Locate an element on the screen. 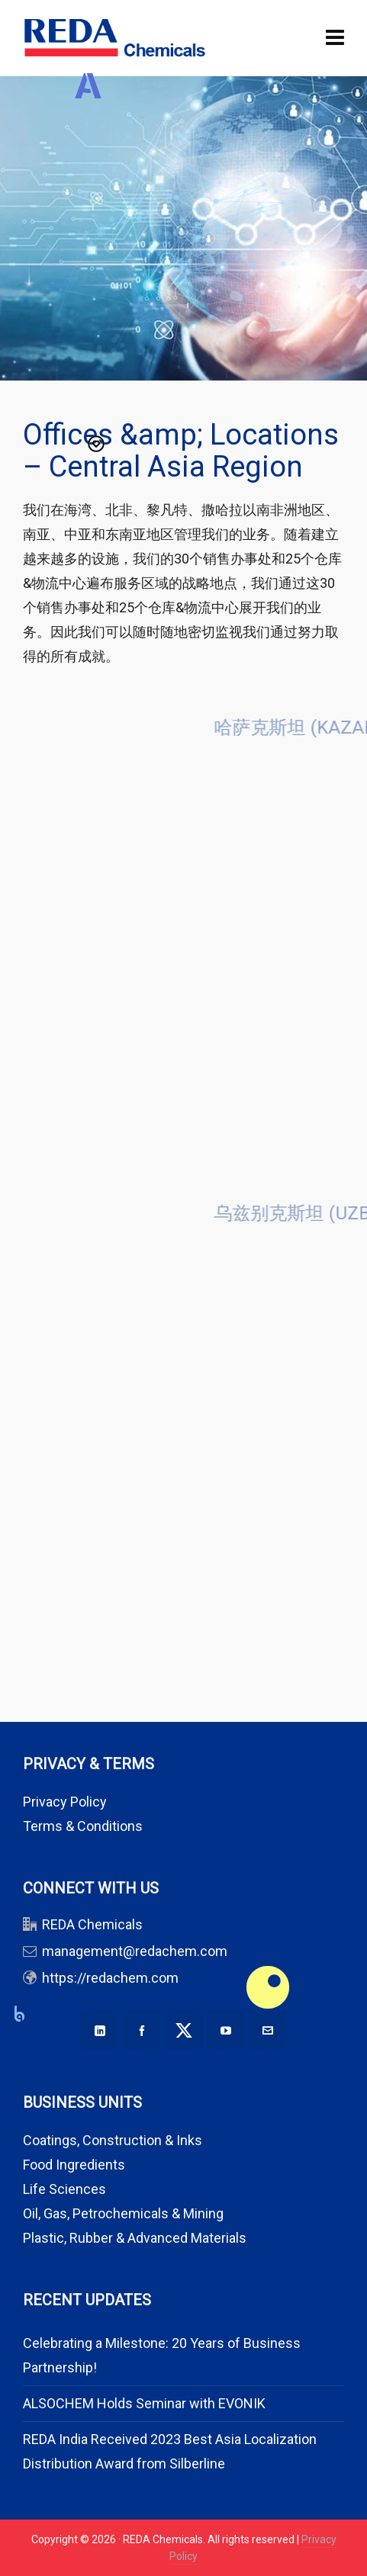 Image resolution: width=367 pixels, height=2576 pixels. copper cryptocurrency or token indicator is located at coordinates (96, 444).